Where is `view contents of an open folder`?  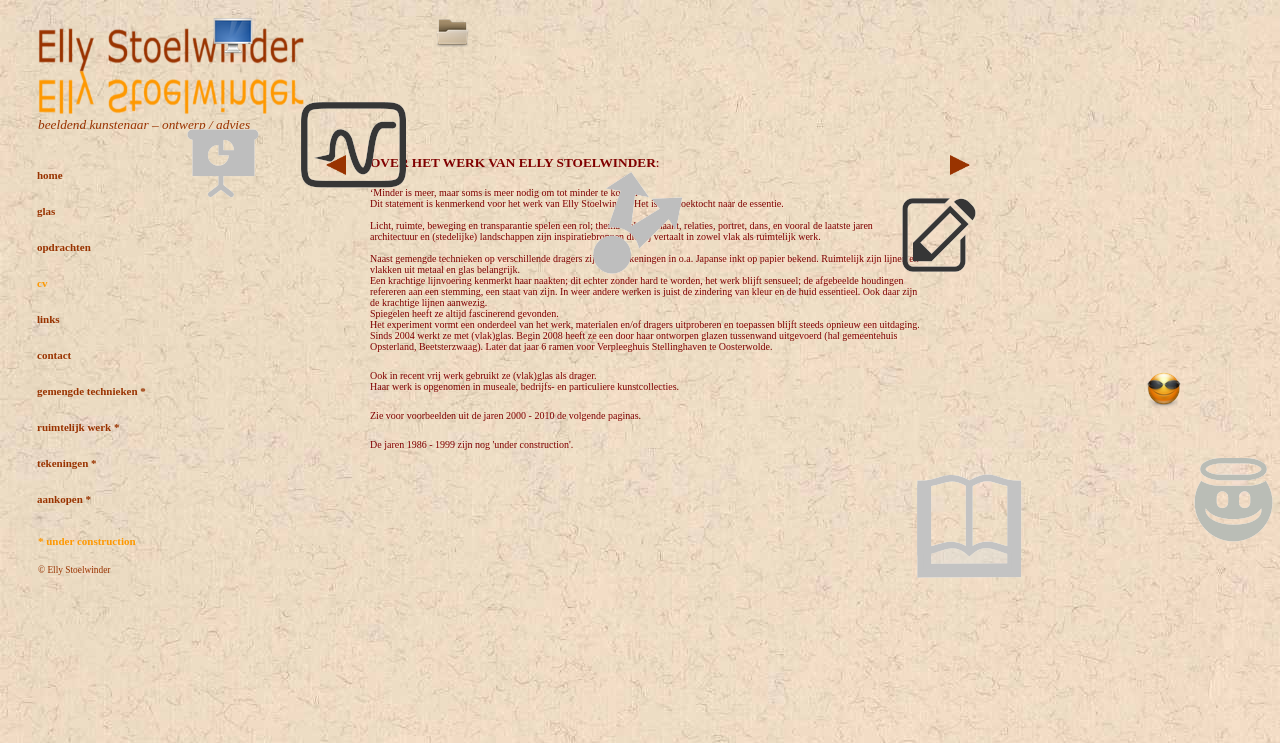
view contents of an open folder is located at coordinates (452, 33).